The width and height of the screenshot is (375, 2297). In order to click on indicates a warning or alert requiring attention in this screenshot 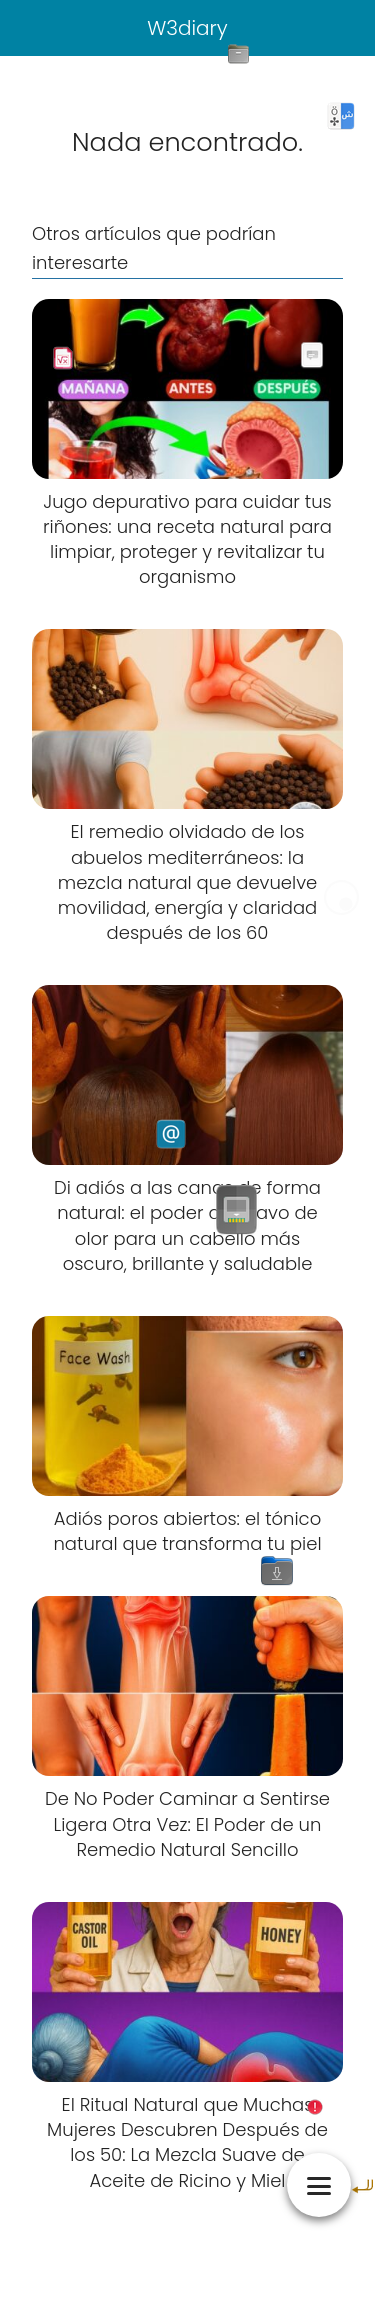, I will do `click(315, 2107)`.